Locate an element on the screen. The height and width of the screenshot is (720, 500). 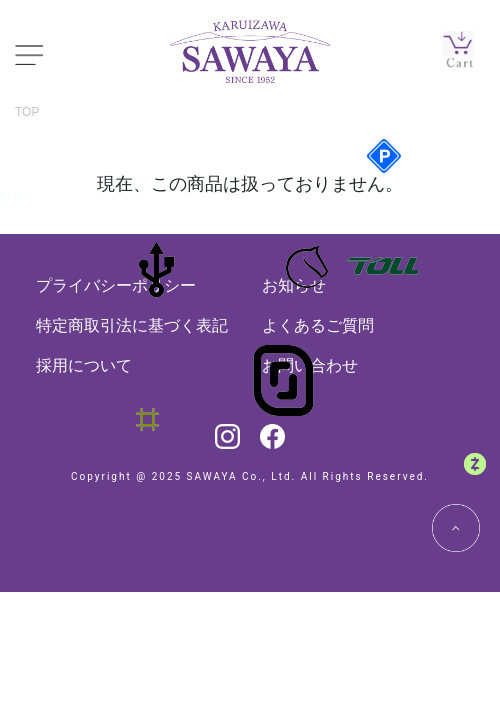
pay with google pay is located at coordinates (15, 197).